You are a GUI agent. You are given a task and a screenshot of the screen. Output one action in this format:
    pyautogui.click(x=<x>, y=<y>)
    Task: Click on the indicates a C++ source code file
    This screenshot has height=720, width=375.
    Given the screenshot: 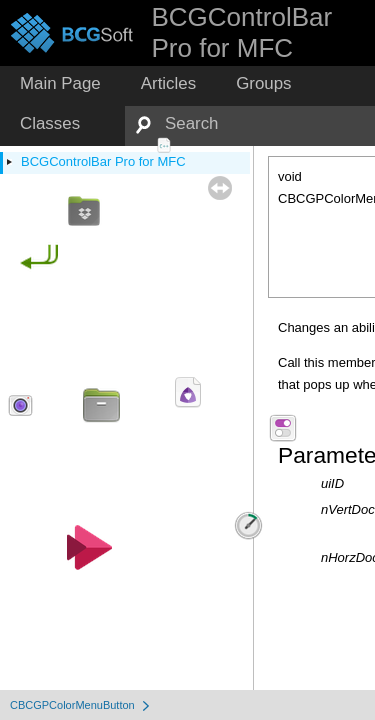 What is the action you would take?
    pyautogui.click(x=164, y=145)
    